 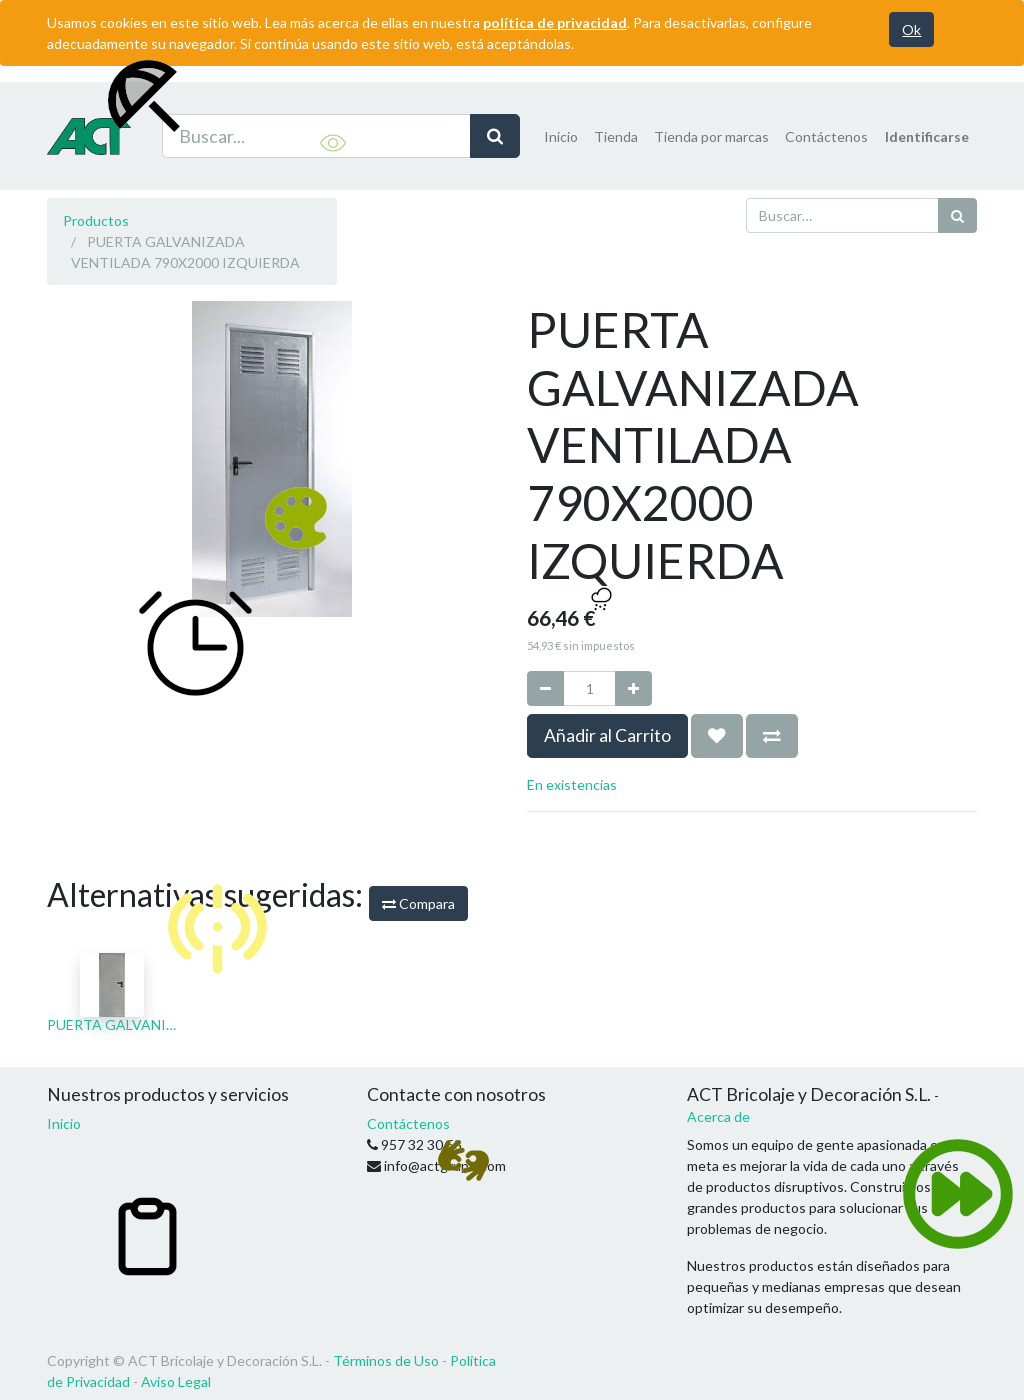 I want to click on shake to activate or trigger an action, so click(x=217, y=931).